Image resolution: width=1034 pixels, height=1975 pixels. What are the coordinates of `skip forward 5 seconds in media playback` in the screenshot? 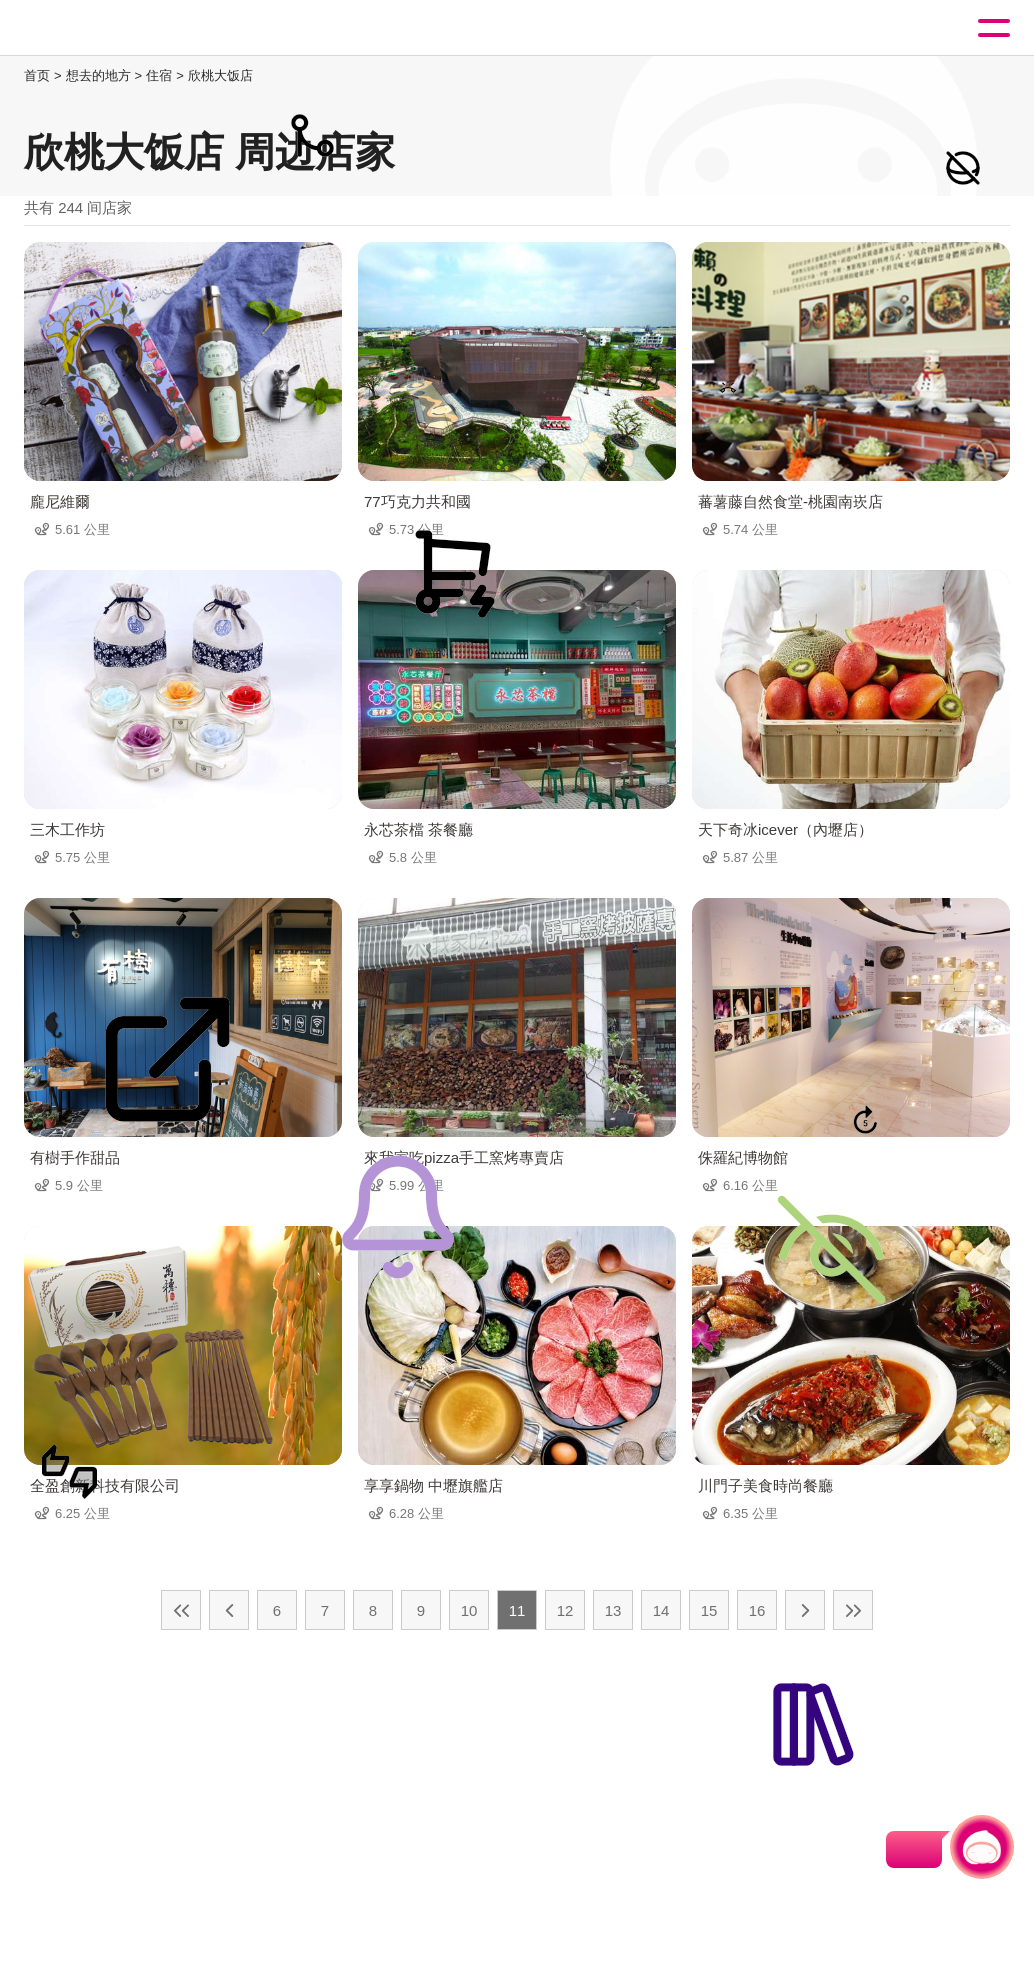 It's located at (865, 1120).